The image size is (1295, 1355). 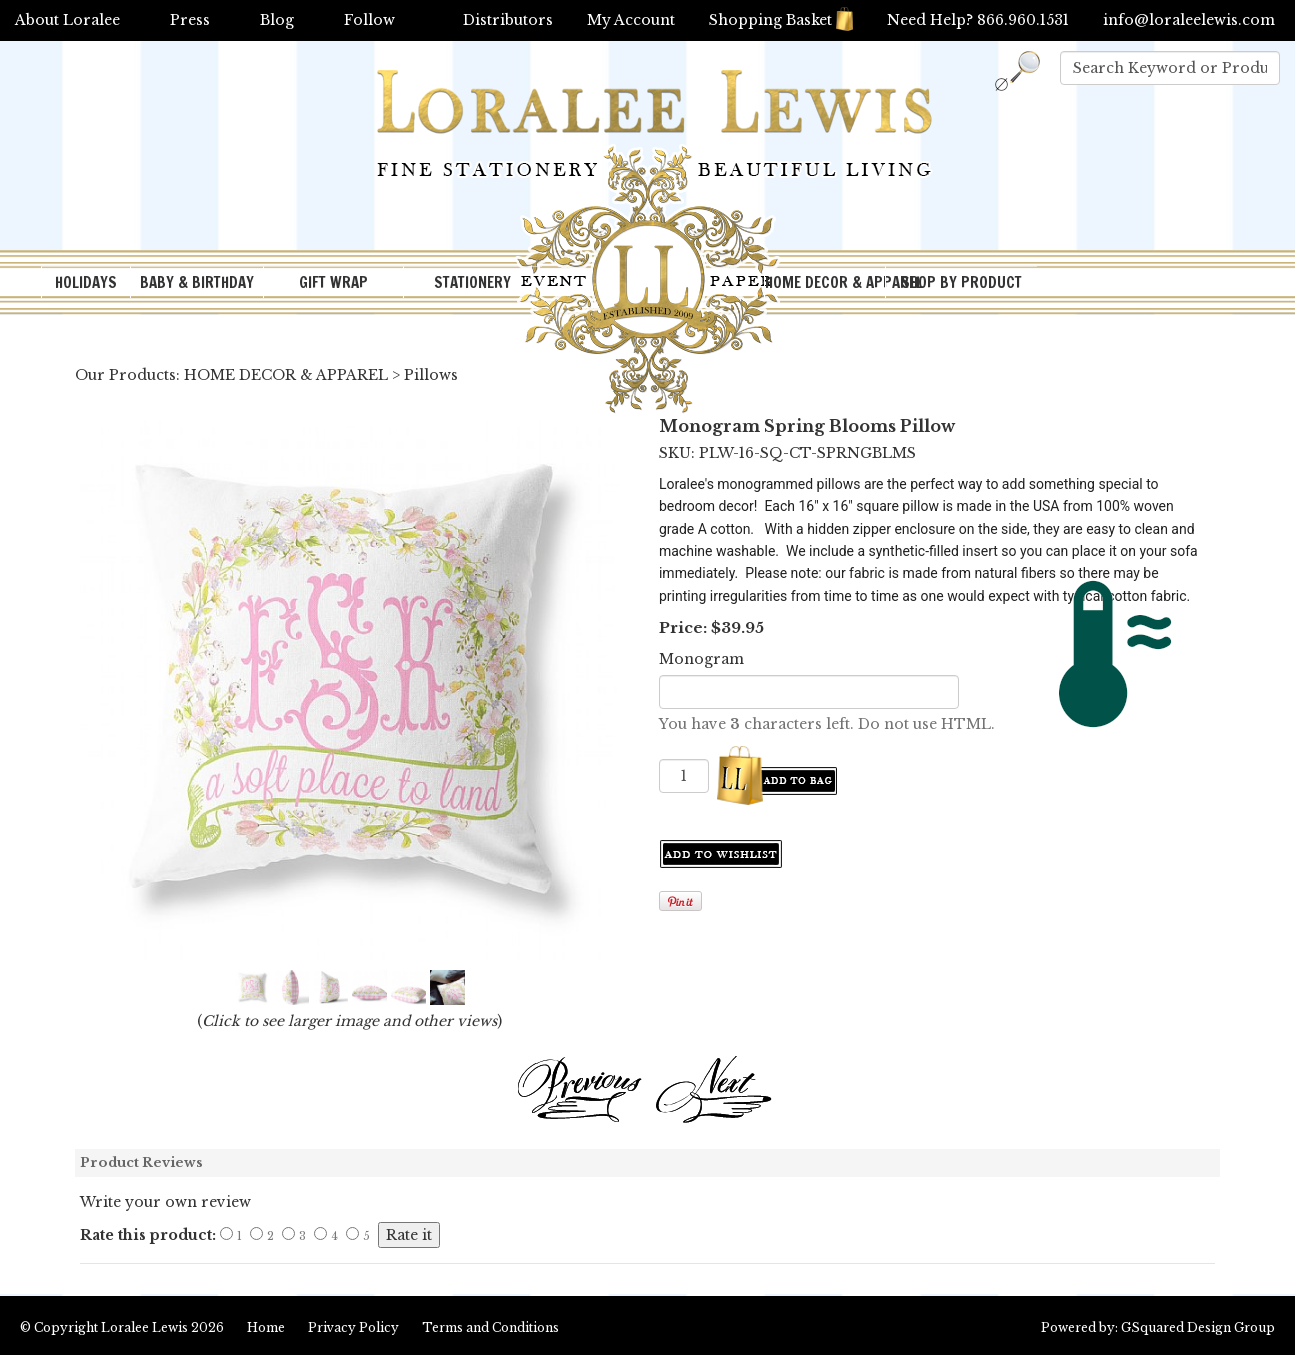 I want to click on indicates high temperature or heat warning, so click(x=1098, y=654).